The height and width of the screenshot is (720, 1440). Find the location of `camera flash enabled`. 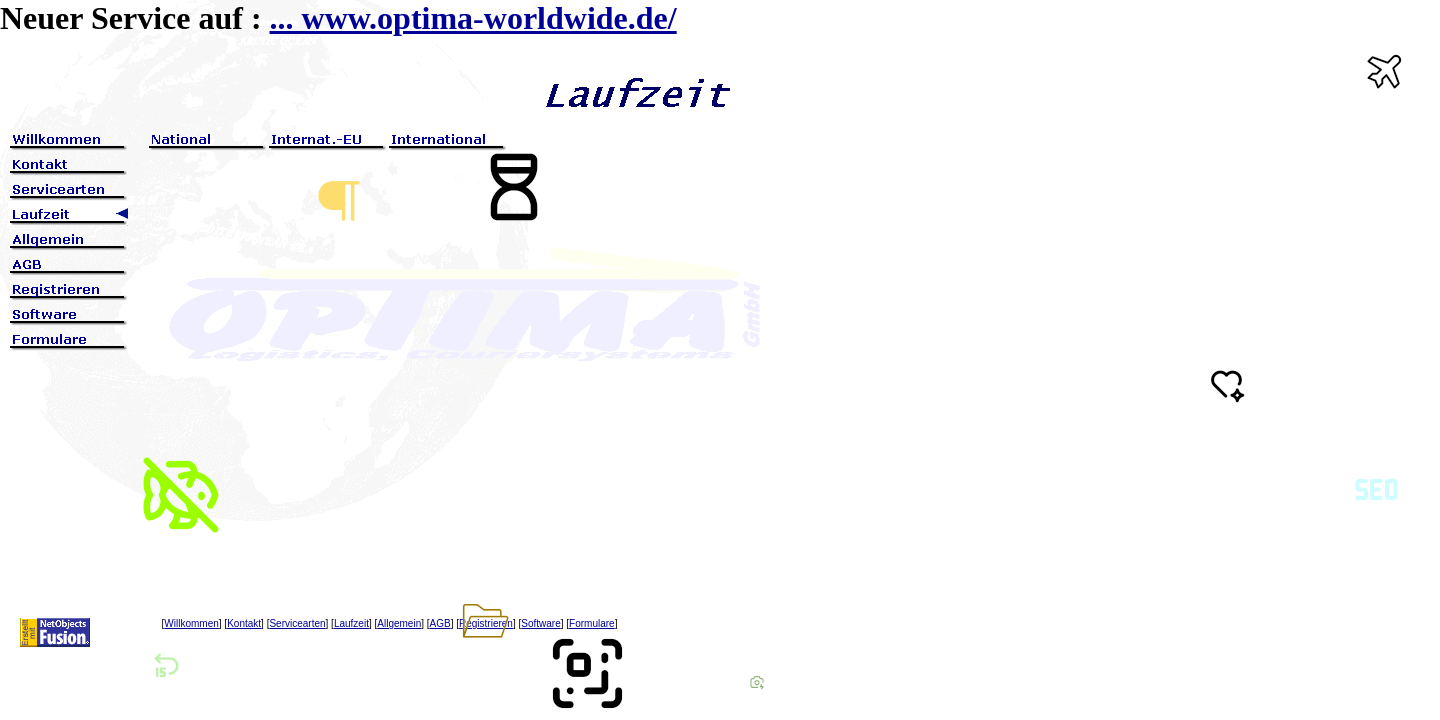

camera flash enabled is located at coordinates (757, 682).